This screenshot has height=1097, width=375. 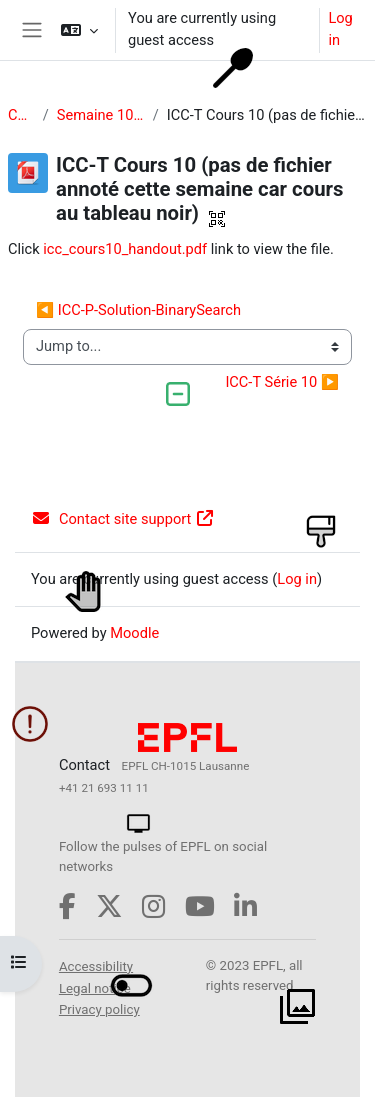 I want to click on access painting or drawing tools, so click(x=321, y=531).